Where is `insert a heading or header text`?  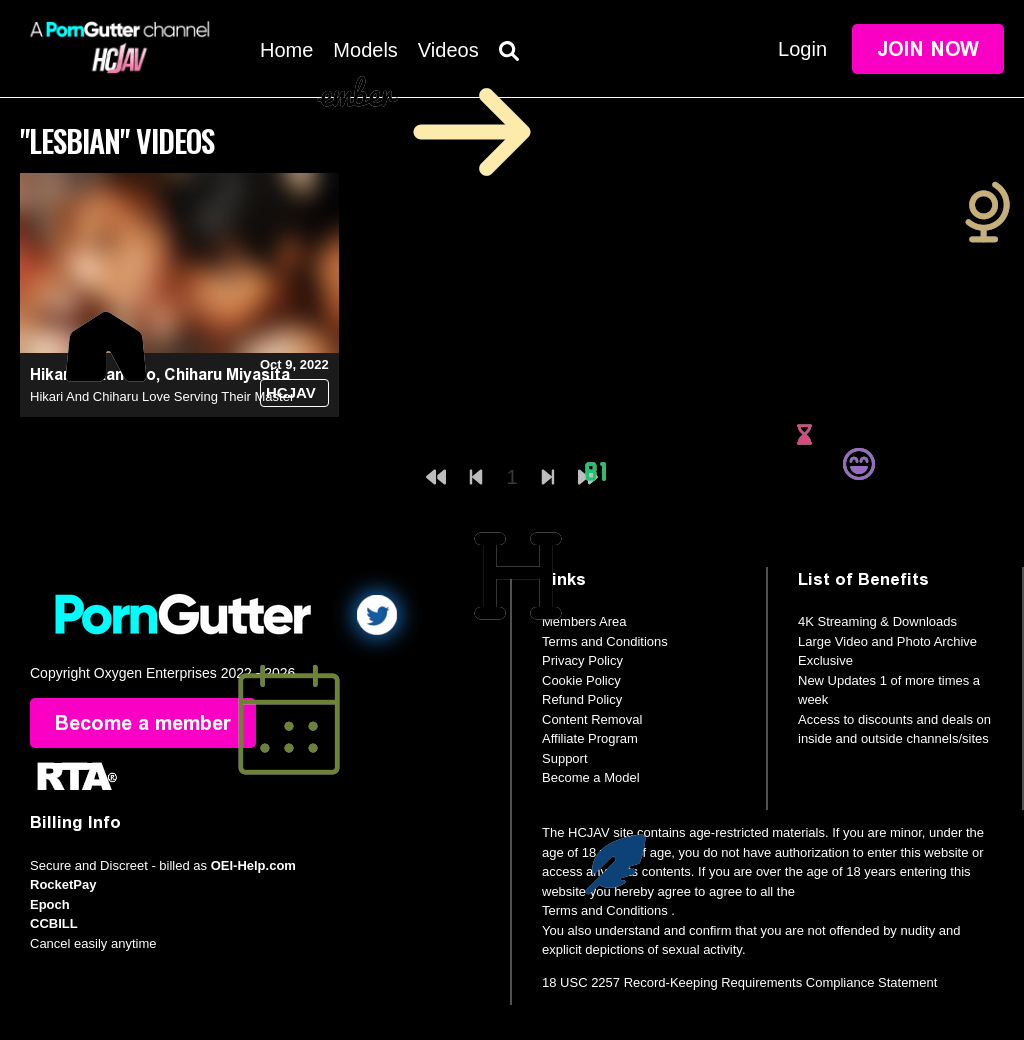
insert a heading or header text is located at coordinates (518, 576).